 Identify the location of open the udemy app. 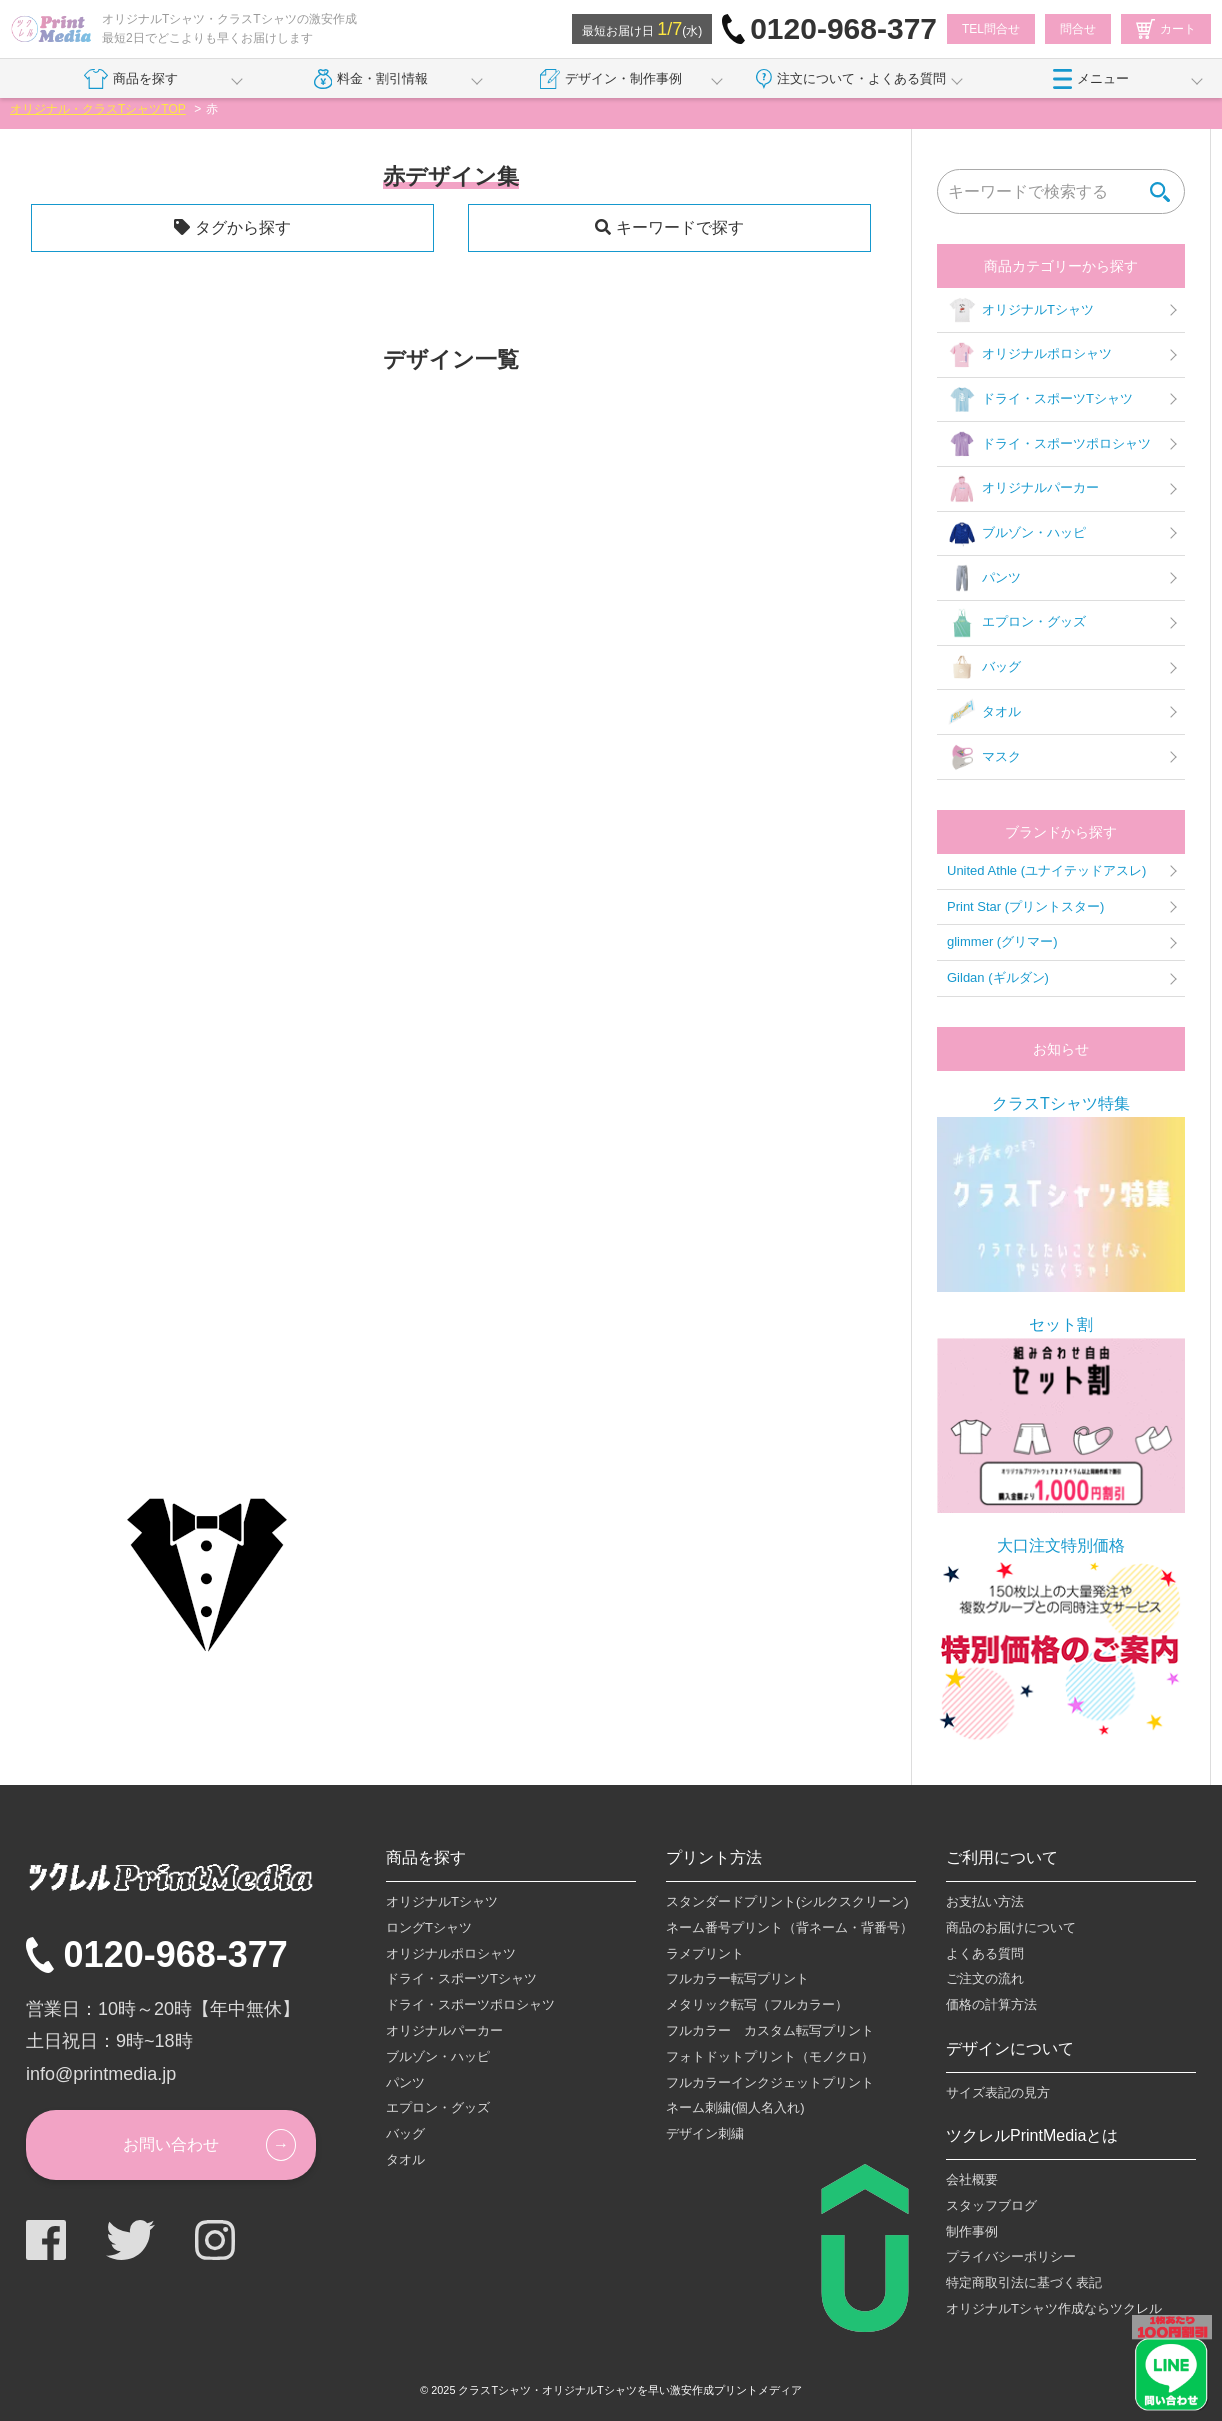
(865, 2248).